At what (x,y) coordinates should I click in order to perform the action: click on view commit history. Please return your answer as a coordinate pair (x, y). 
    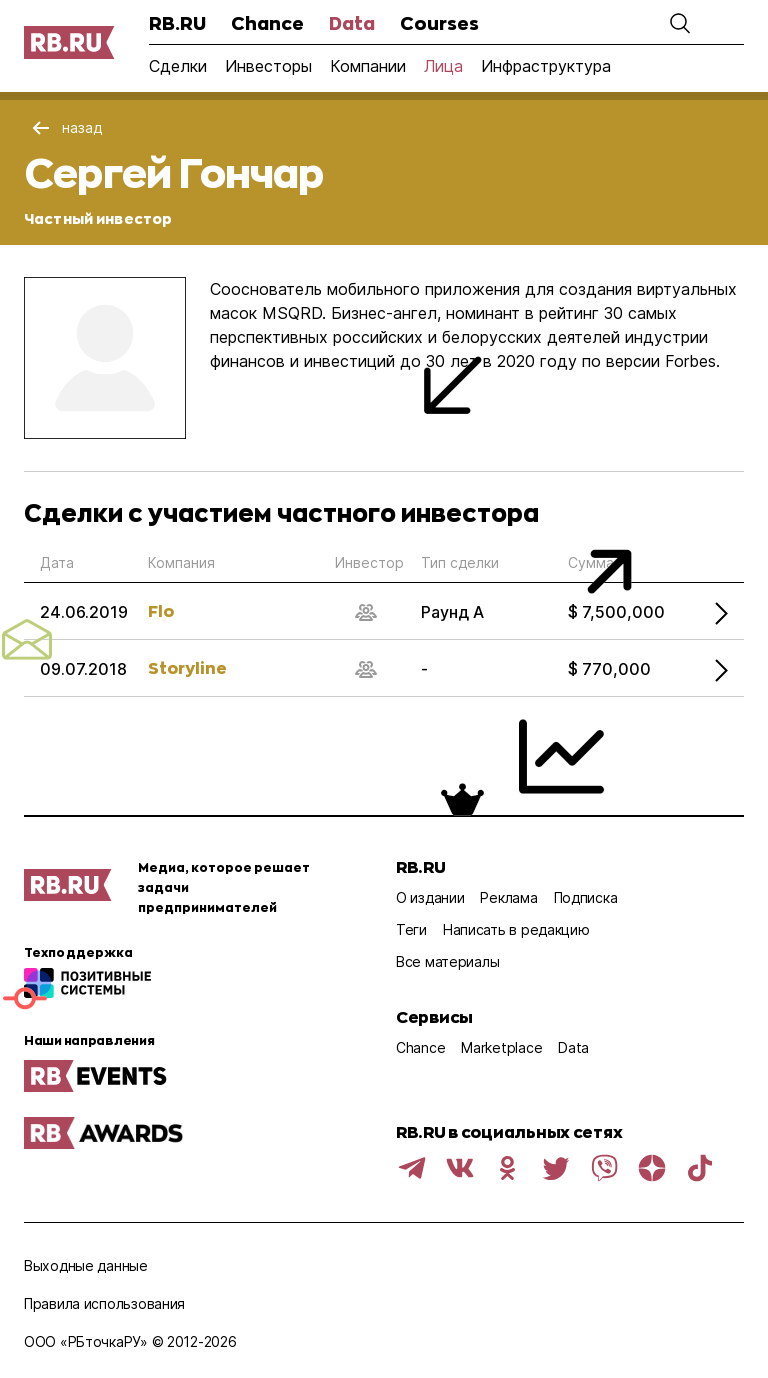
    Looking at the image, I should click on (25, 999).